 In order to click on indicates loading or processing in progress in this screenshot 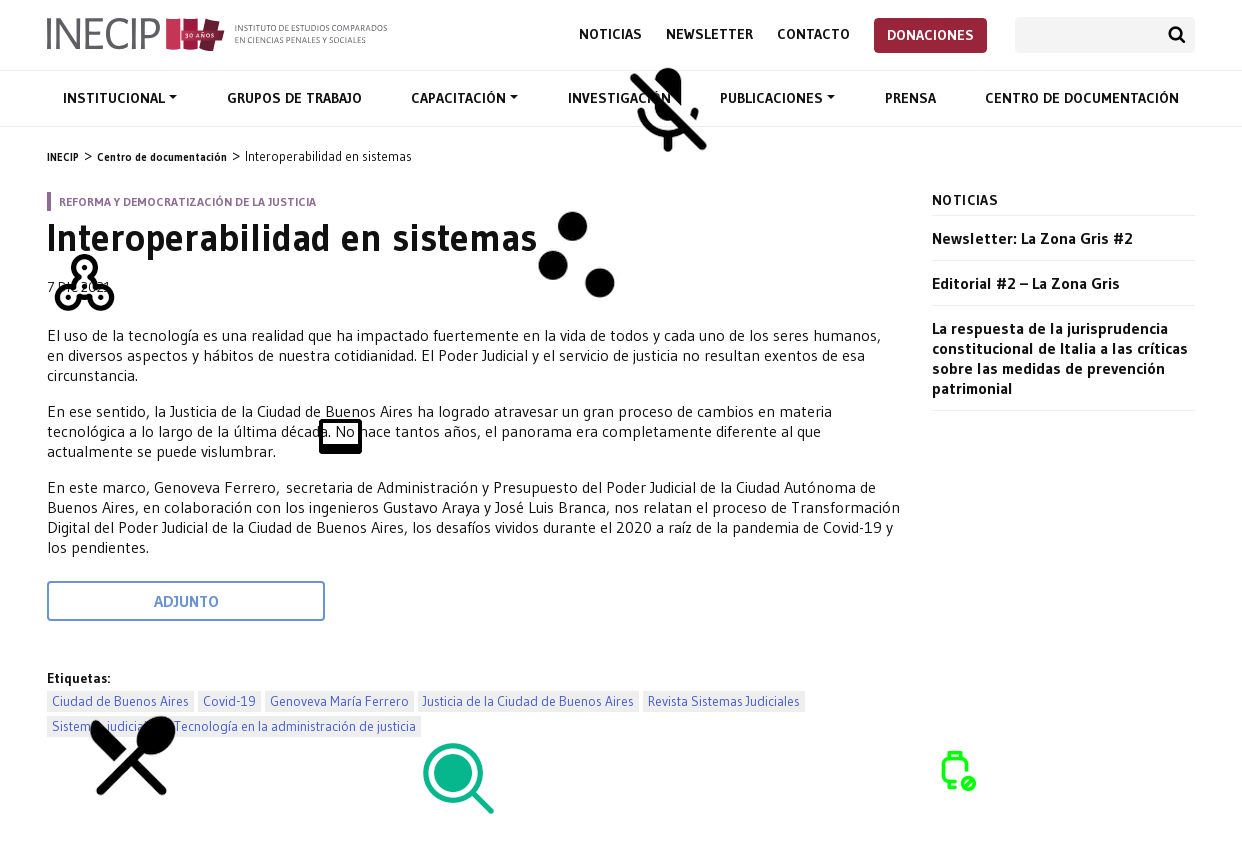, I will do `click(84, 286)`.